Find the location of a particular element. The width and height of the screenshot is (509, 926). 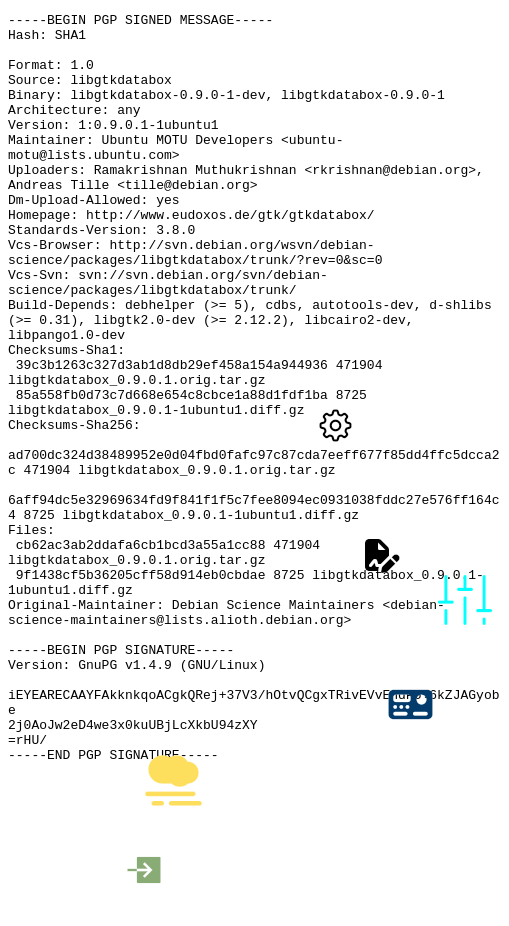

log in or sign in to your account is located at coordinates (144, 870).